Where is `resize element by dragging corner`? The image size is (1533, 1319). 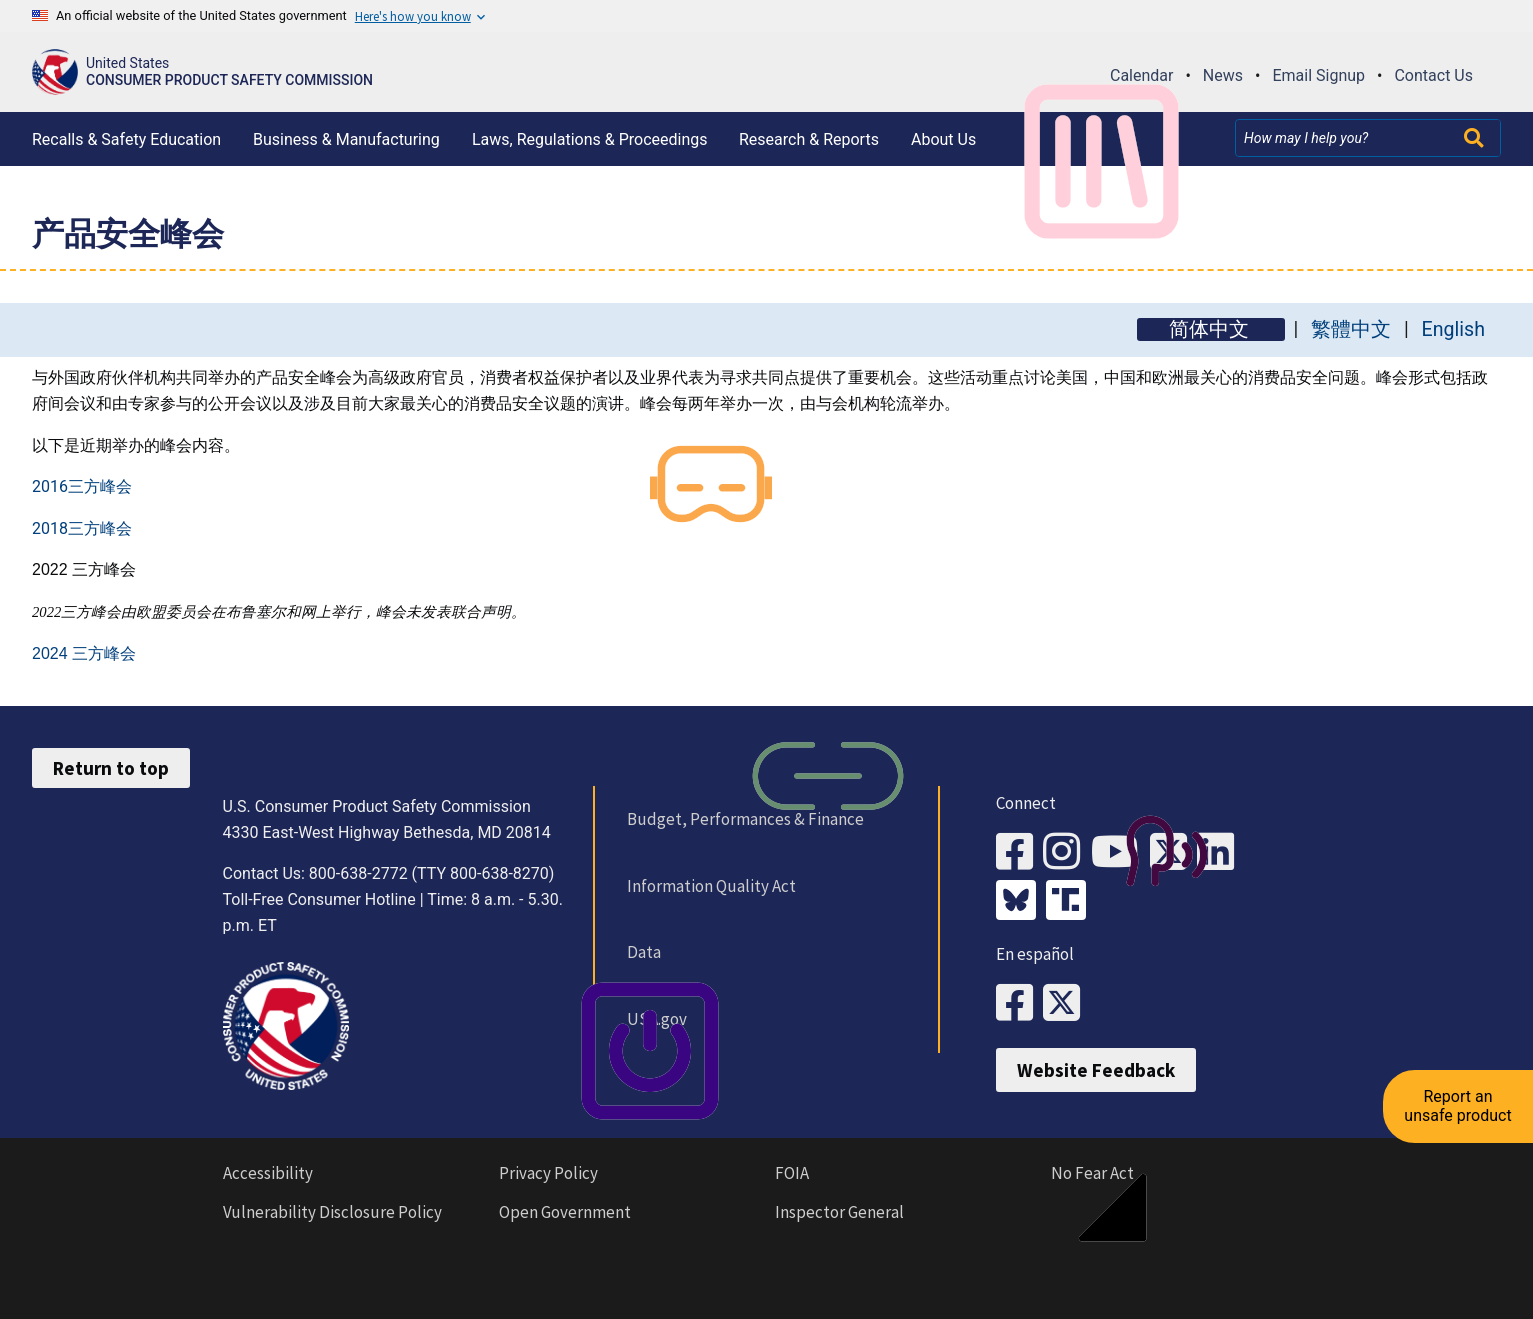 resize element by dragging corner is located at coordinates (1117, 1212).